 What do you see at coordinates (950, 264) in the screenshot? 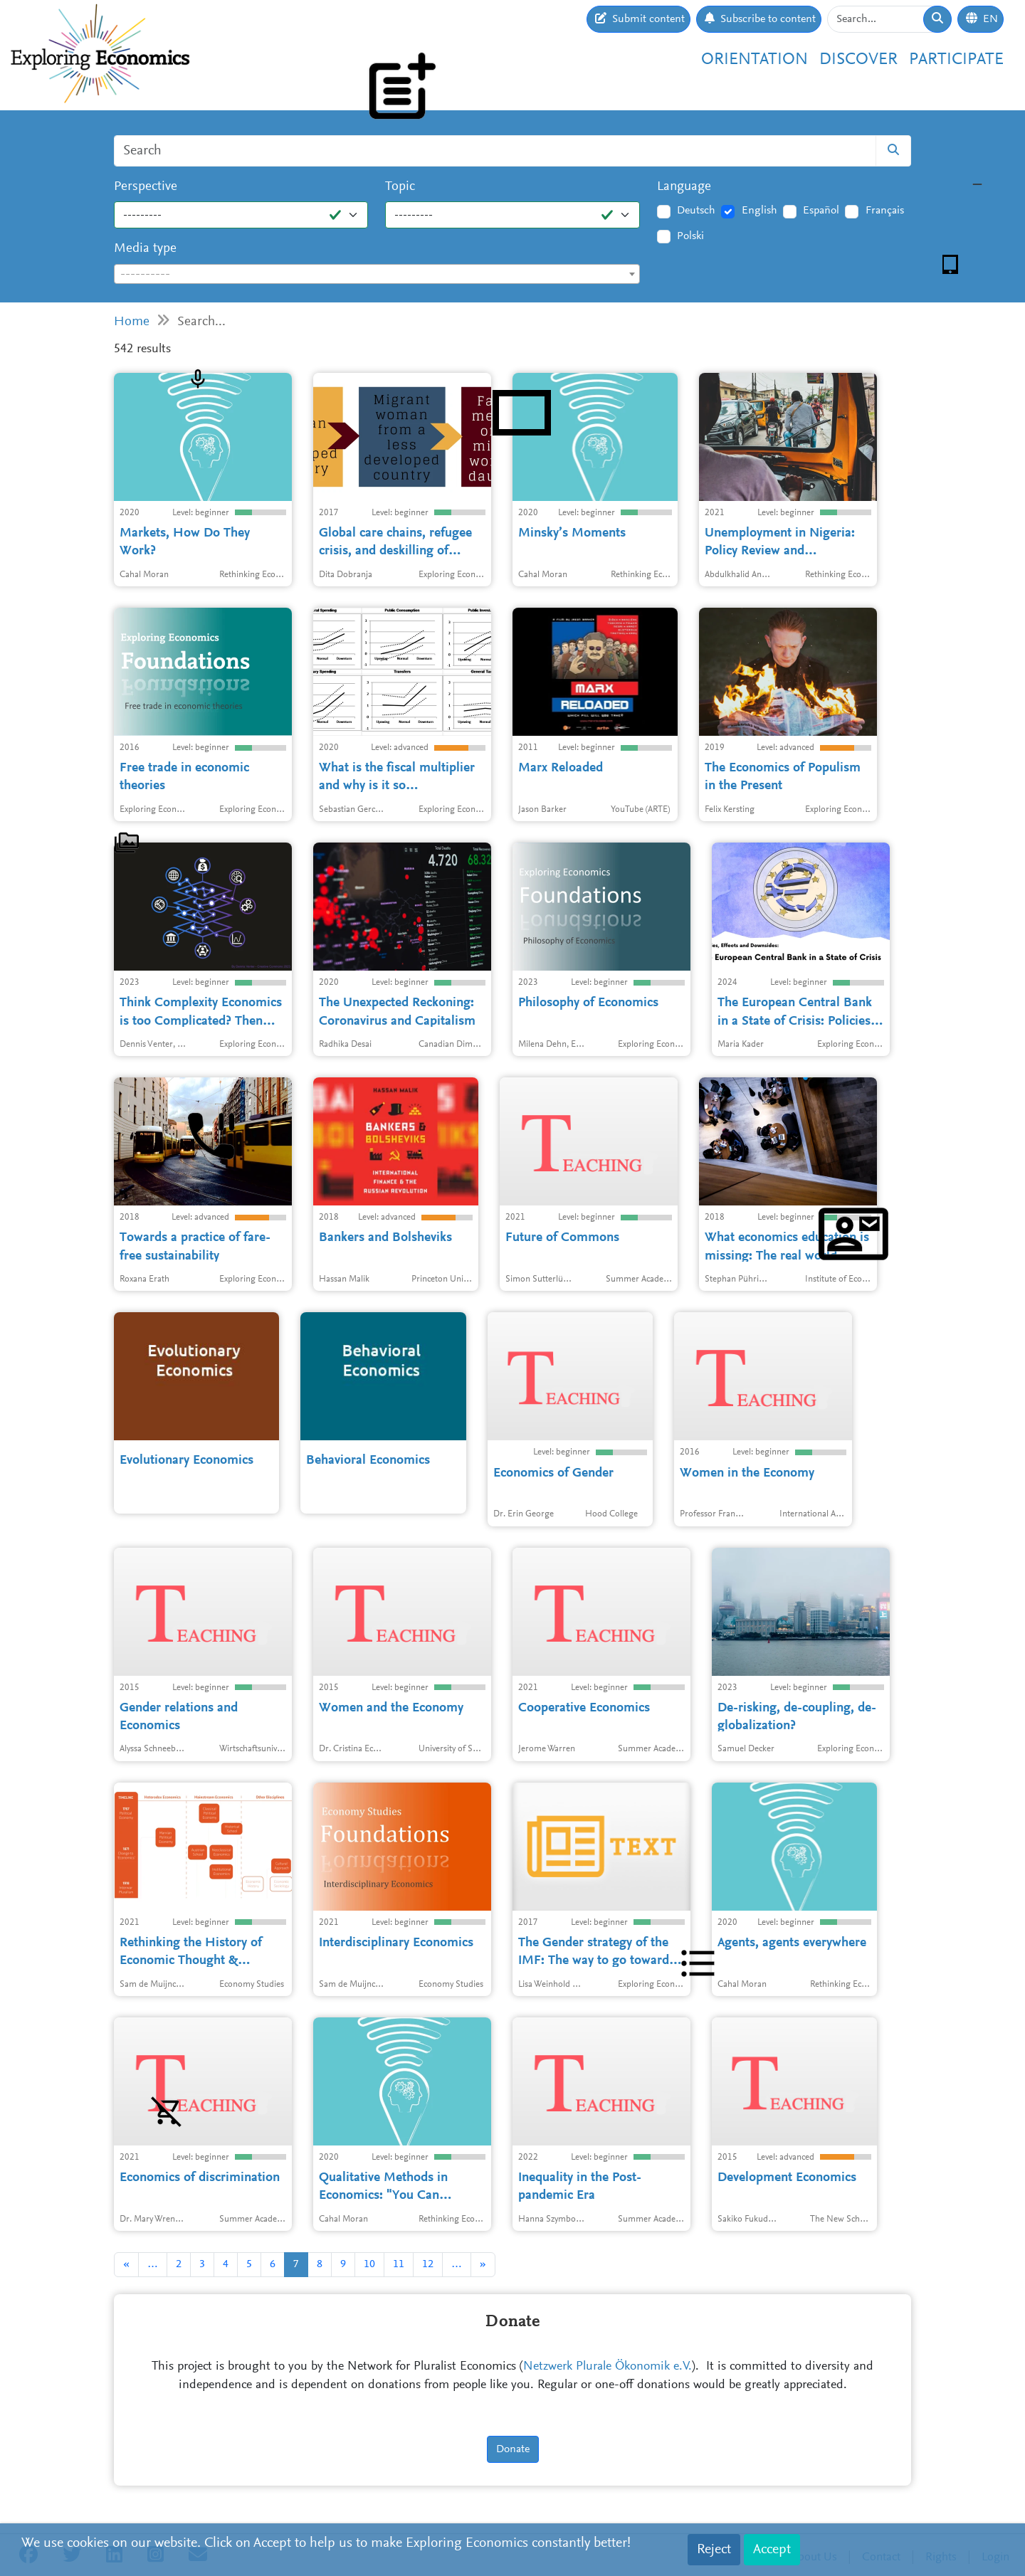
I see `switch to tablet view or layout` at bounding box center [950, 264].